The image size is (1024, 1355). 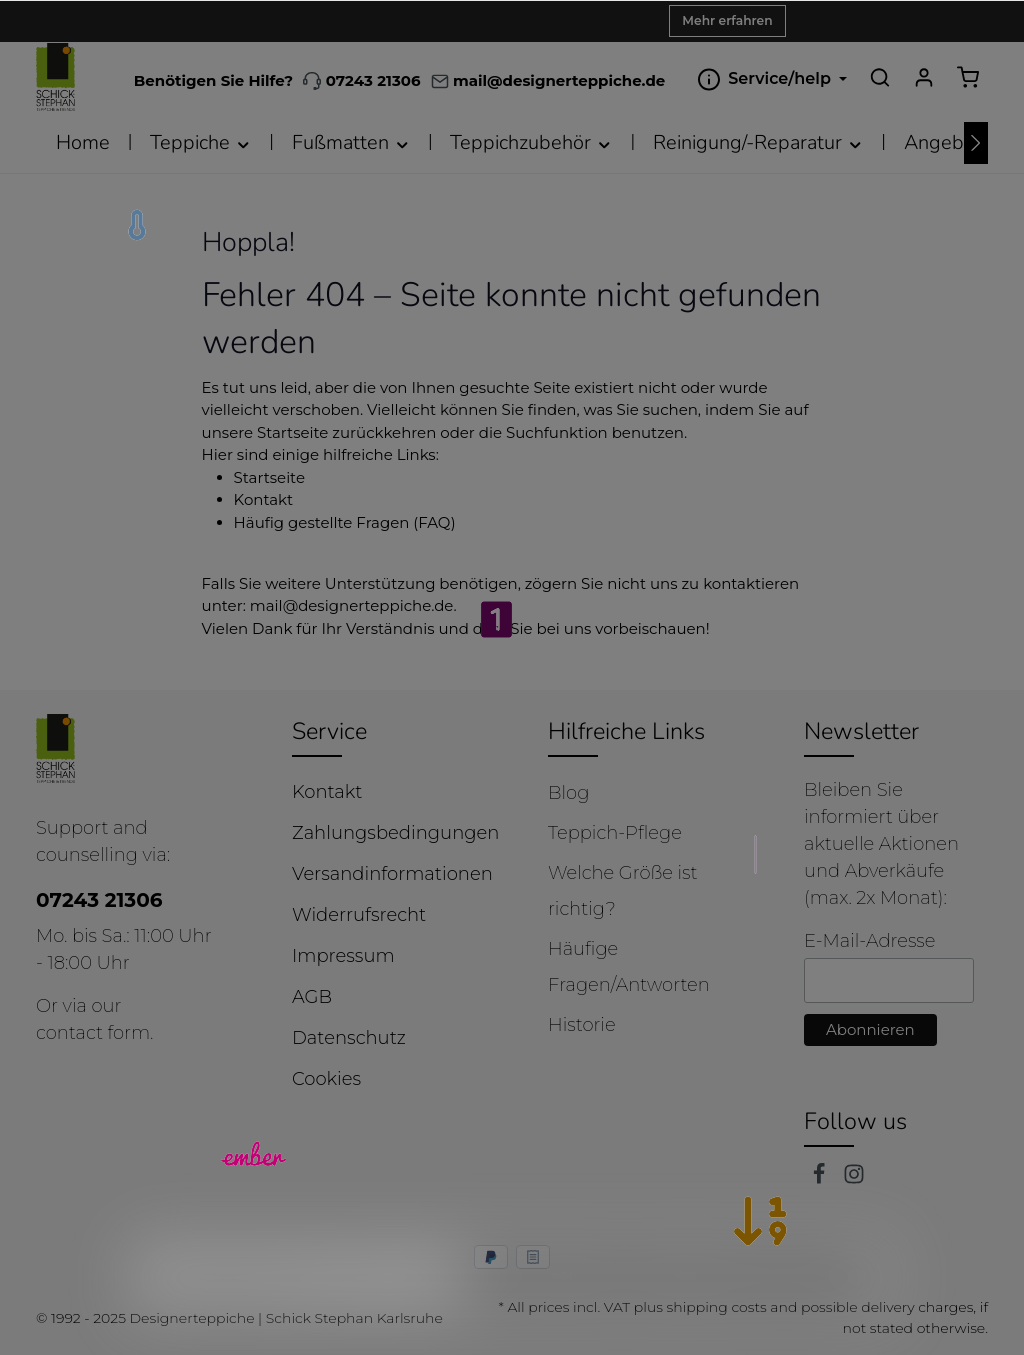 I want to click on indicates high temperature reading, so click(x=137, y=225).